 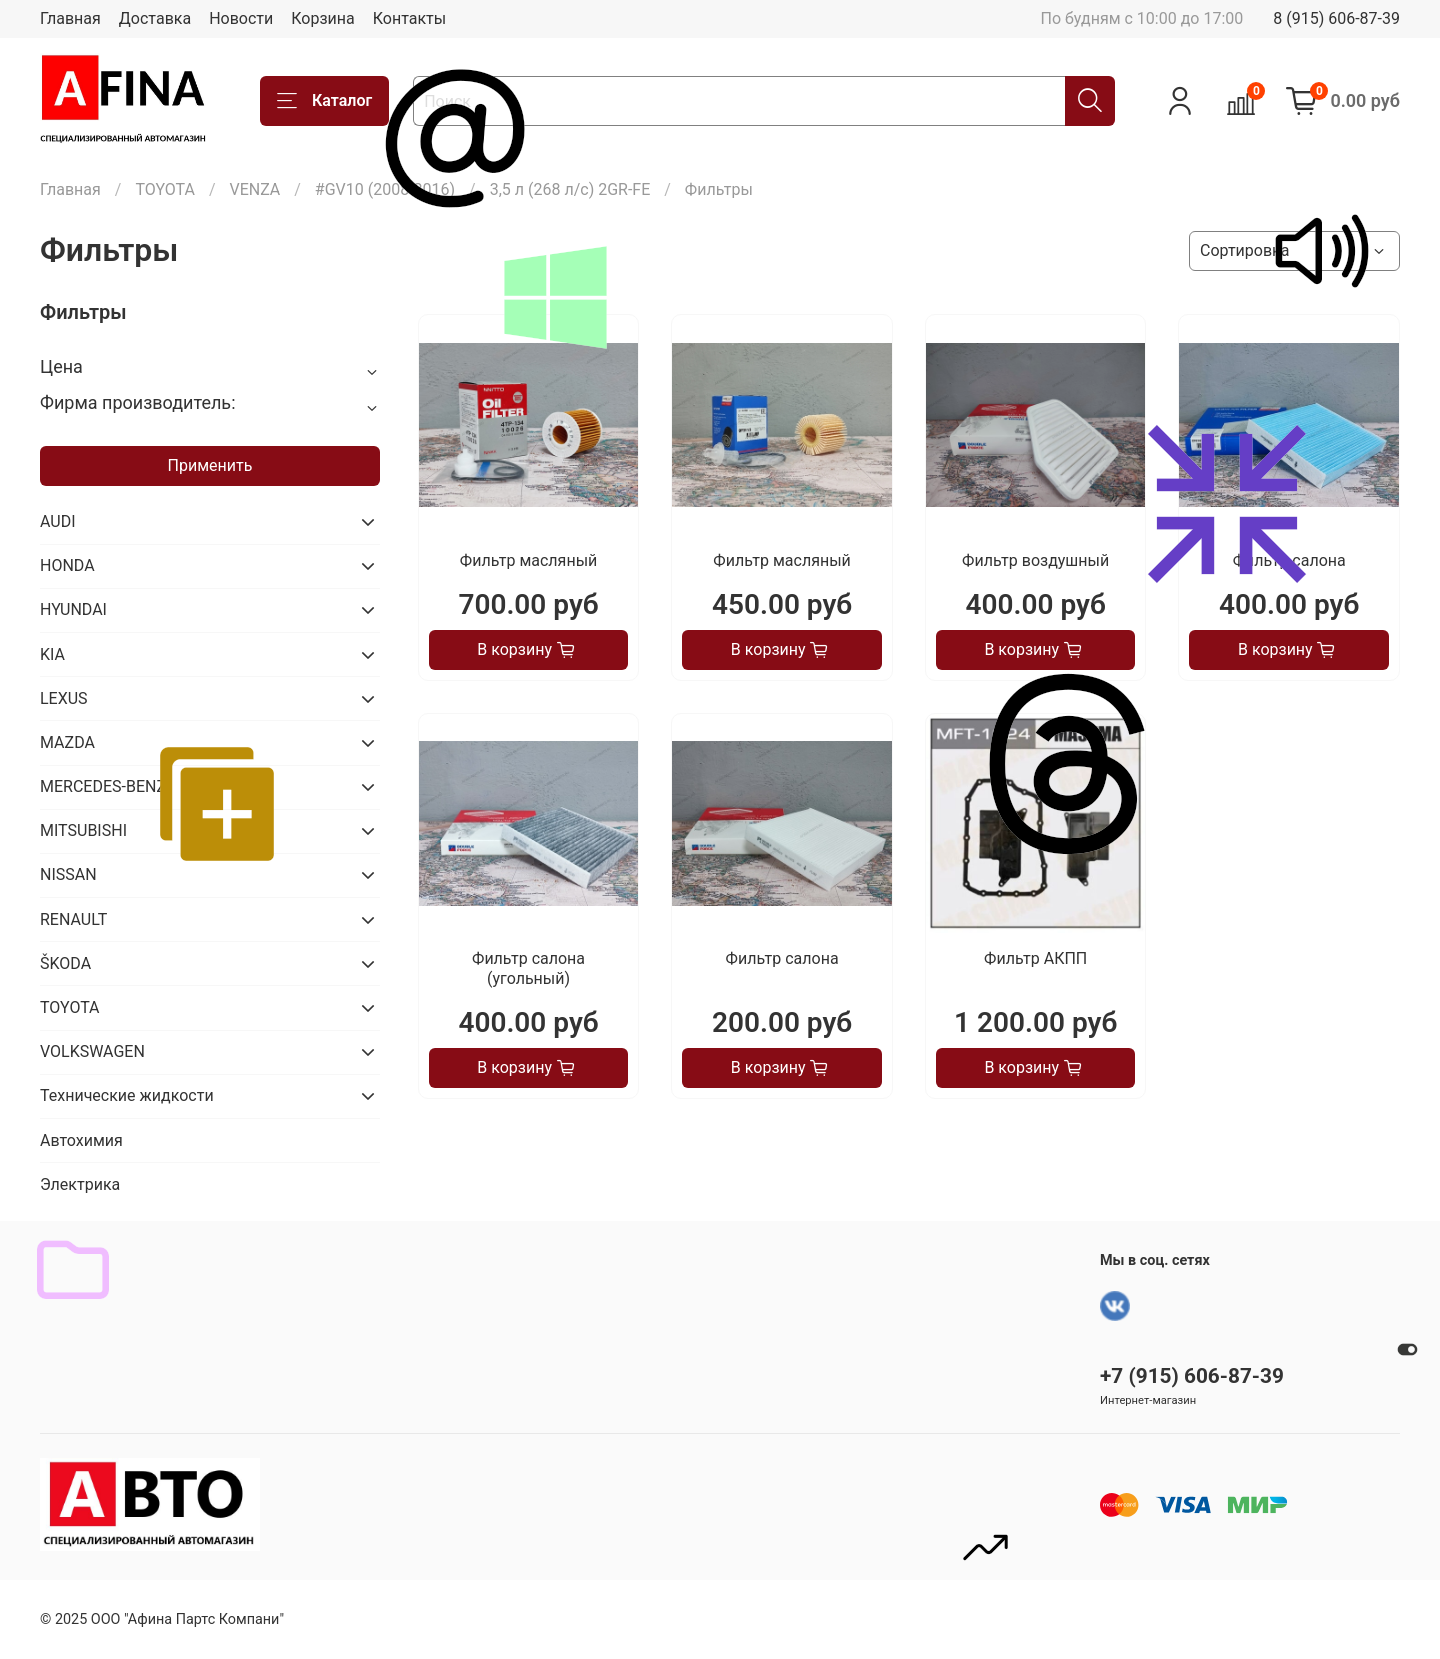 What do you see at coordinates (73, 1272) in the screenshot?
I see `open folder to view files` at bounding box center [73, 1272].